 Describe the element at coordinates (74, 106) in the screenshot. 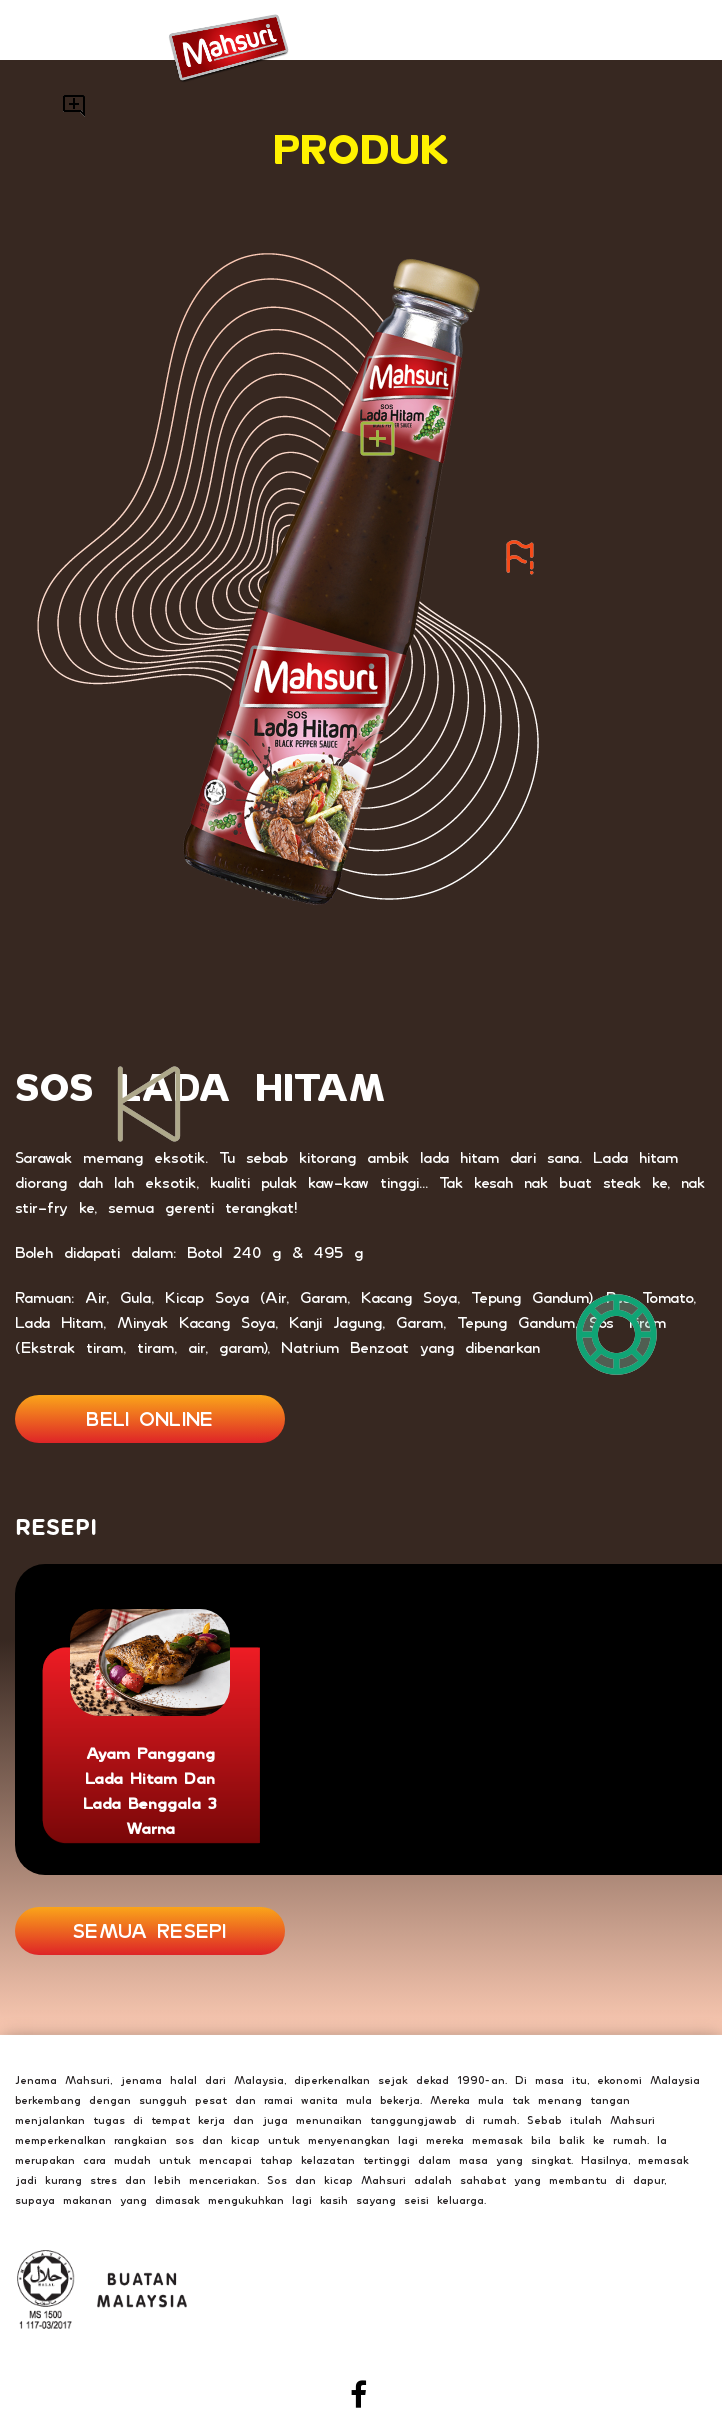

I see `add a new comment` at that location.